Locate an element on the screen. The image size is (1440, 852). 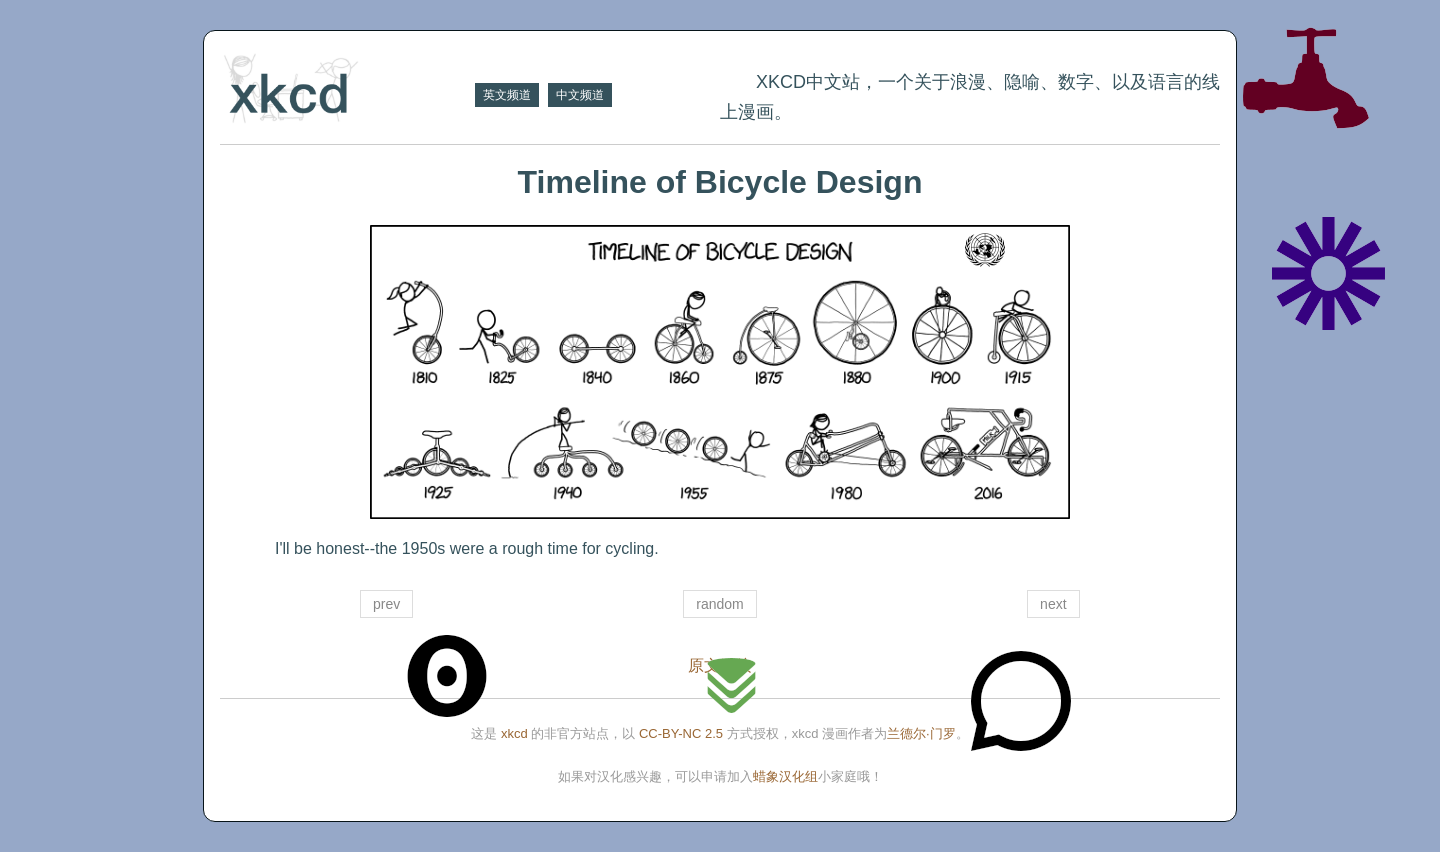
VictoriaMetrics logo is located at coordinates (731, 685).